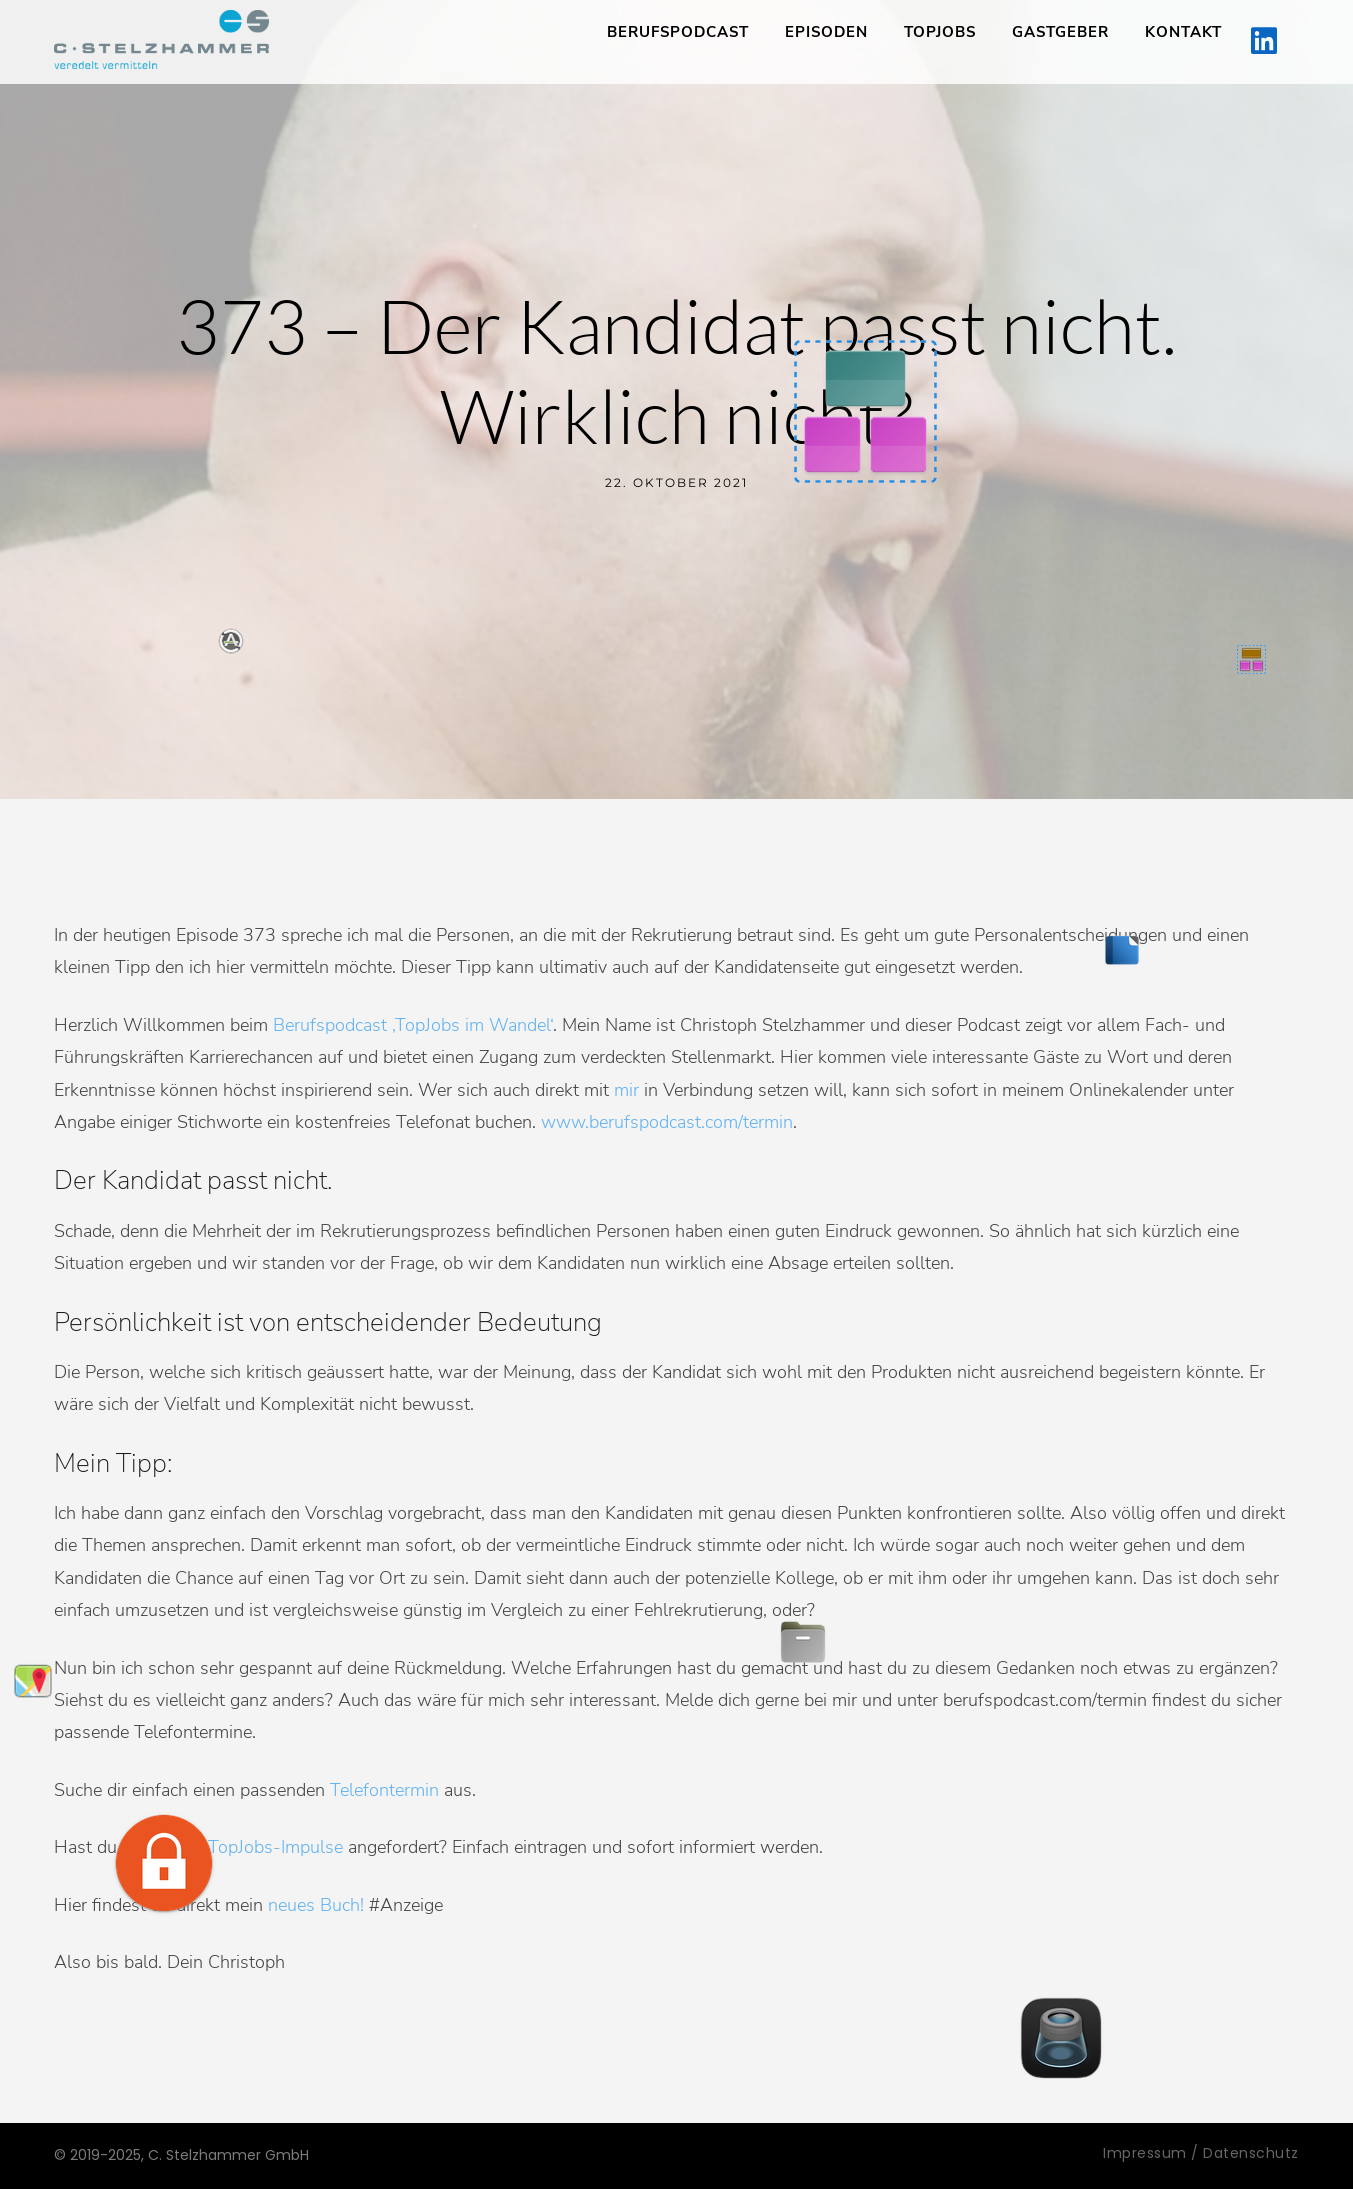 Image resolution: width=1353 pixels, height=2189 pixels. What do you see at coordinates (33, 1681) in the screenshot?
I see `open gnome maps application` at bounding box center [33, 1681].